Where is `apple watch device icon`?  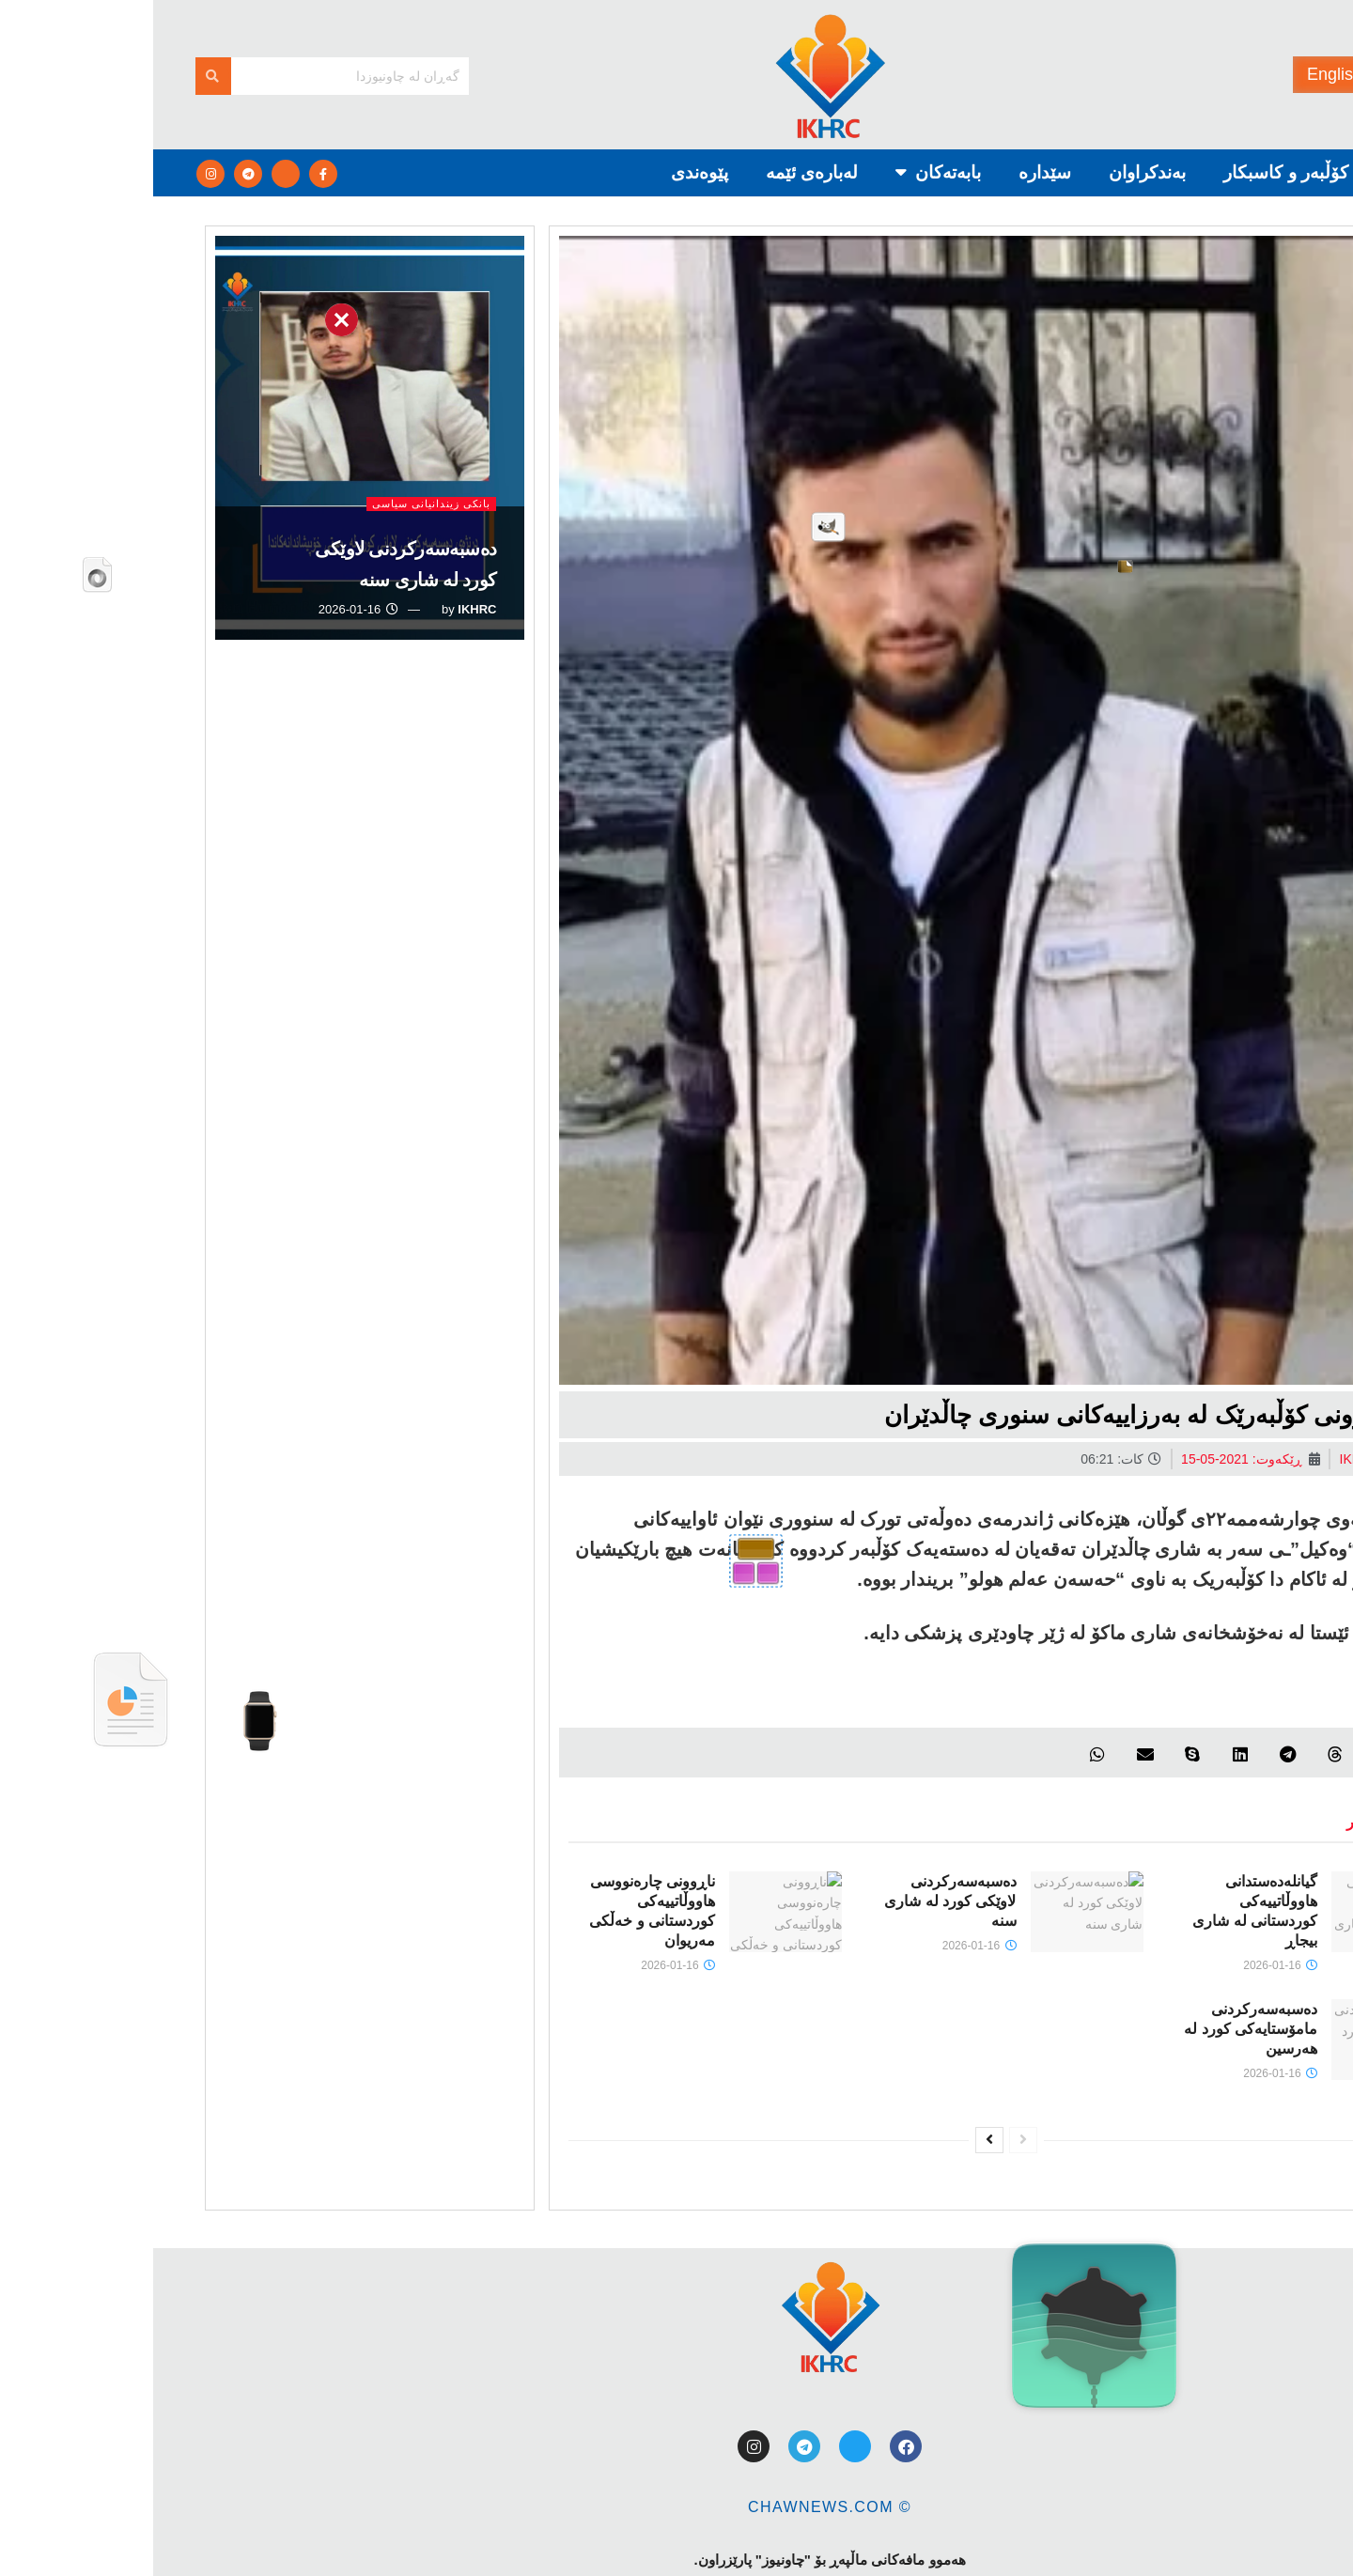
apple watch device icon is located at coordinates (259, 1721).